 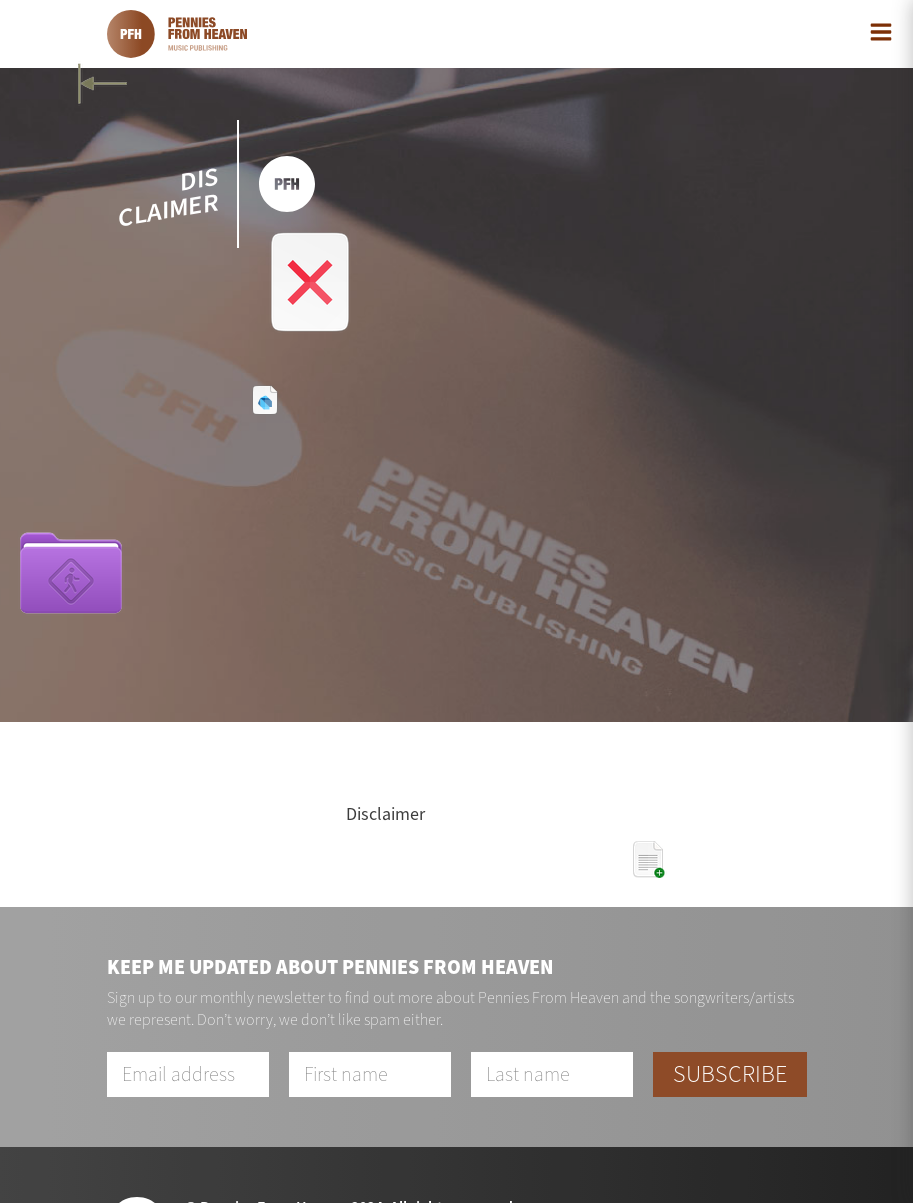 I want to click on dart programming language source file, so click(x=265, y=400).